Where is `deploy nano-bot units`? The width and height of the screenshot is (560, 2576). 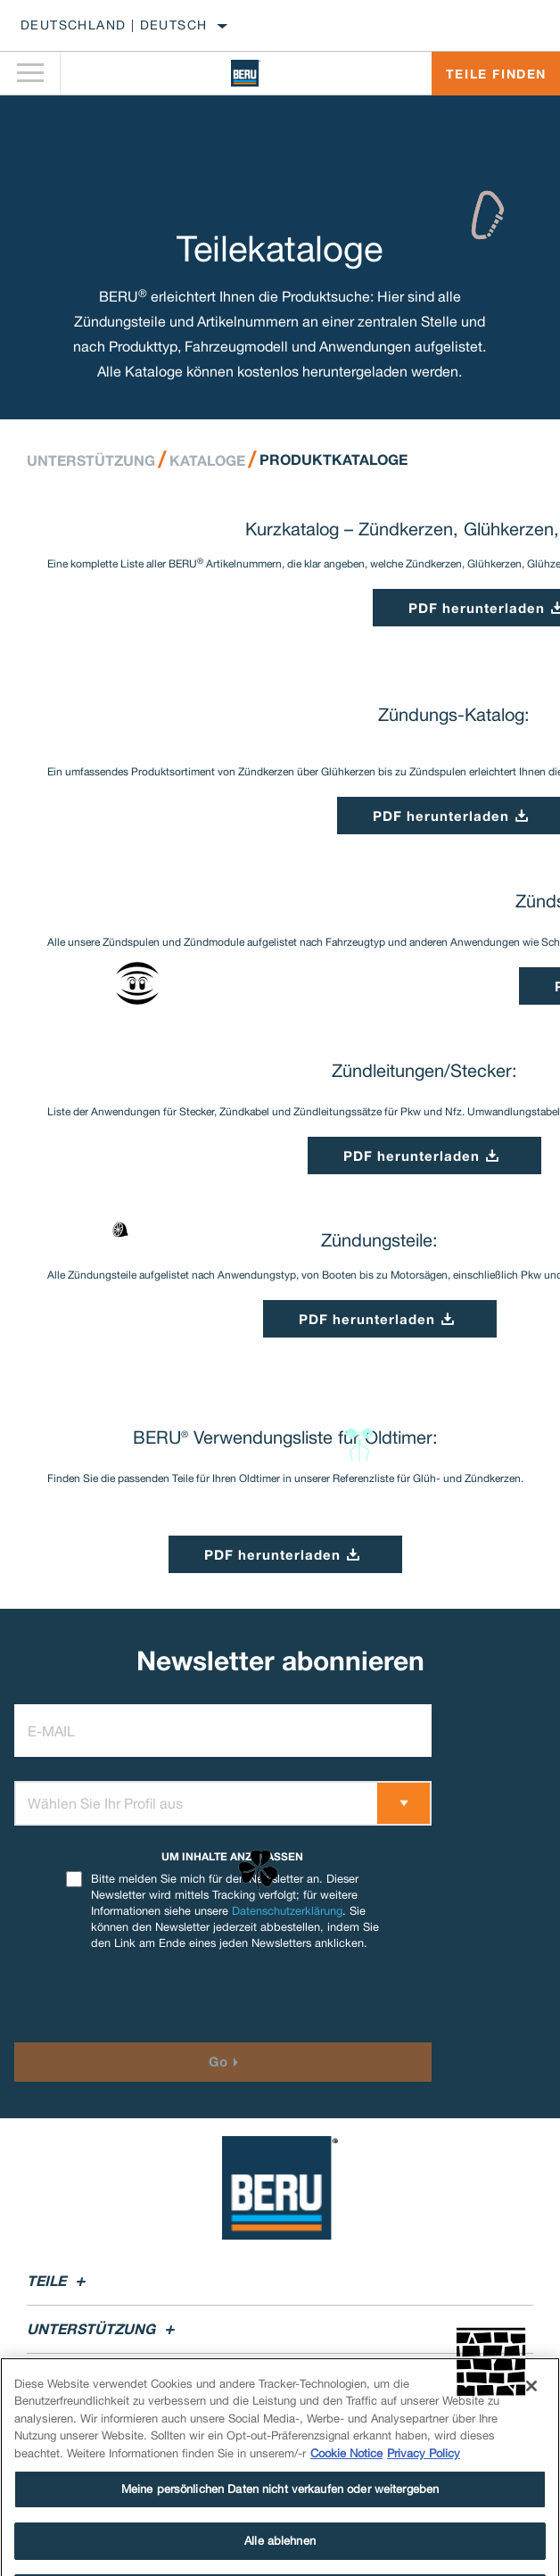 deploy nano-bot units is located at coordinates (359, 1445).